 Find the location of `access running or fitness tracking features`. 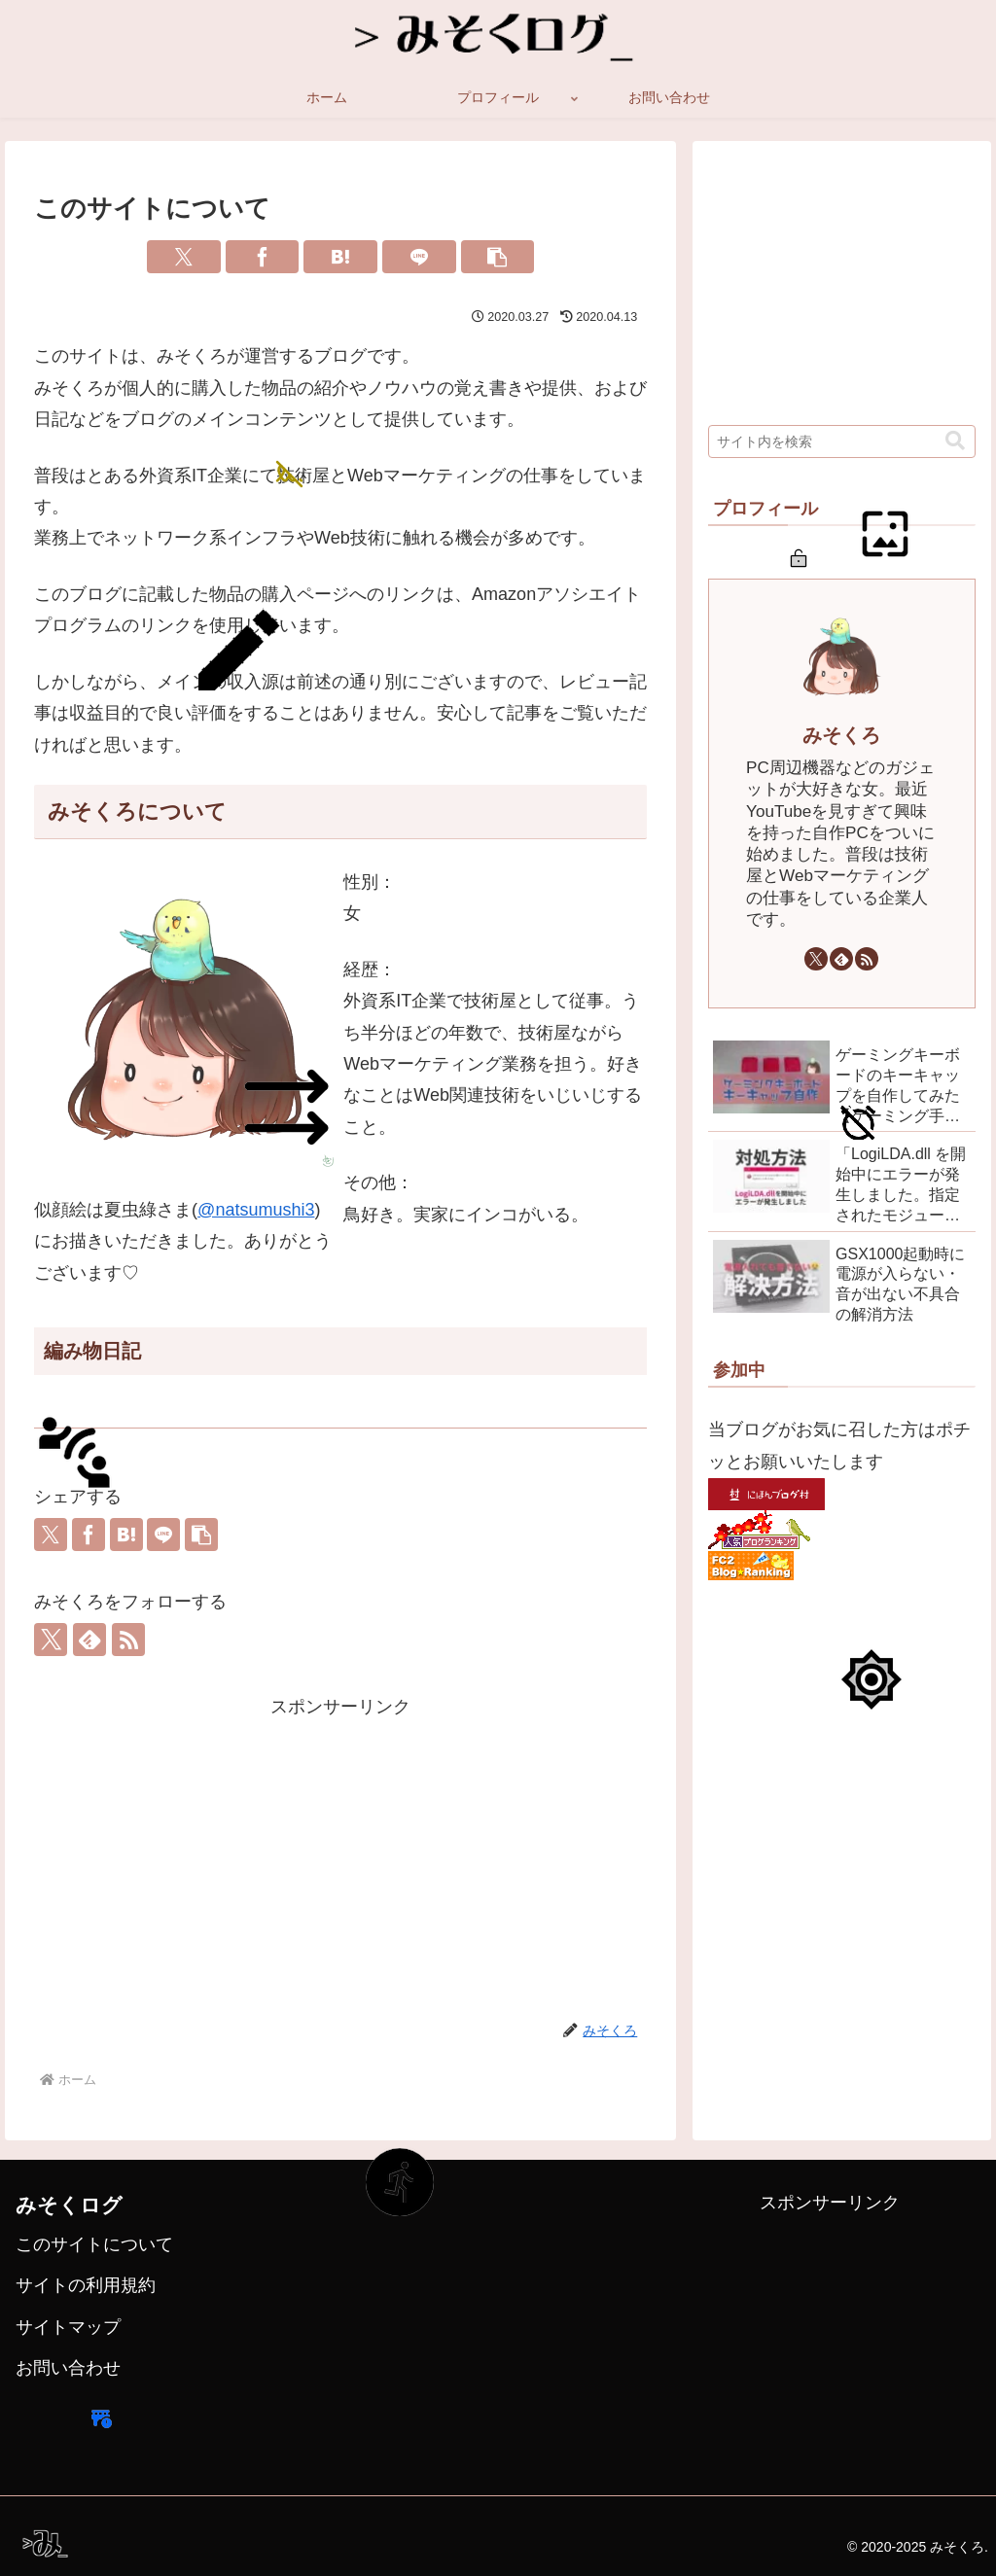

access running or fitness tracking features is located at coordinates (400, 2182).